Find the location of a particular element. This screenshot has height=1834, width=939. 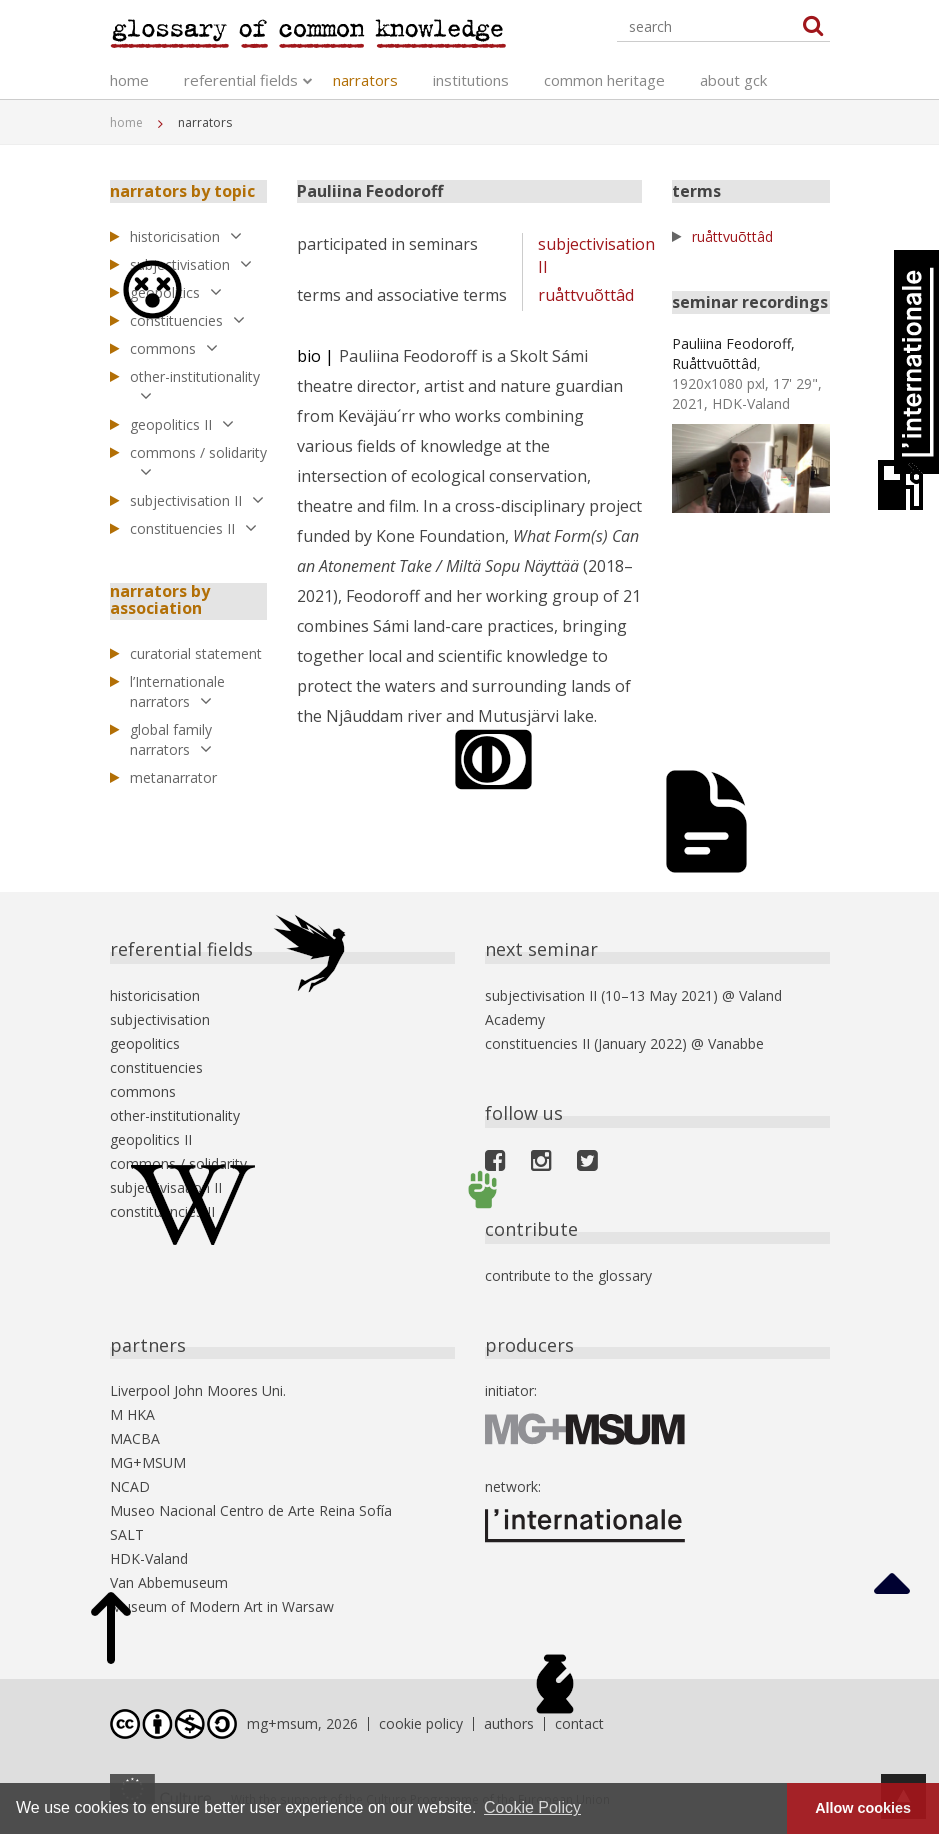

pay with Diners Club credit card is located at coordinates (493, 759).